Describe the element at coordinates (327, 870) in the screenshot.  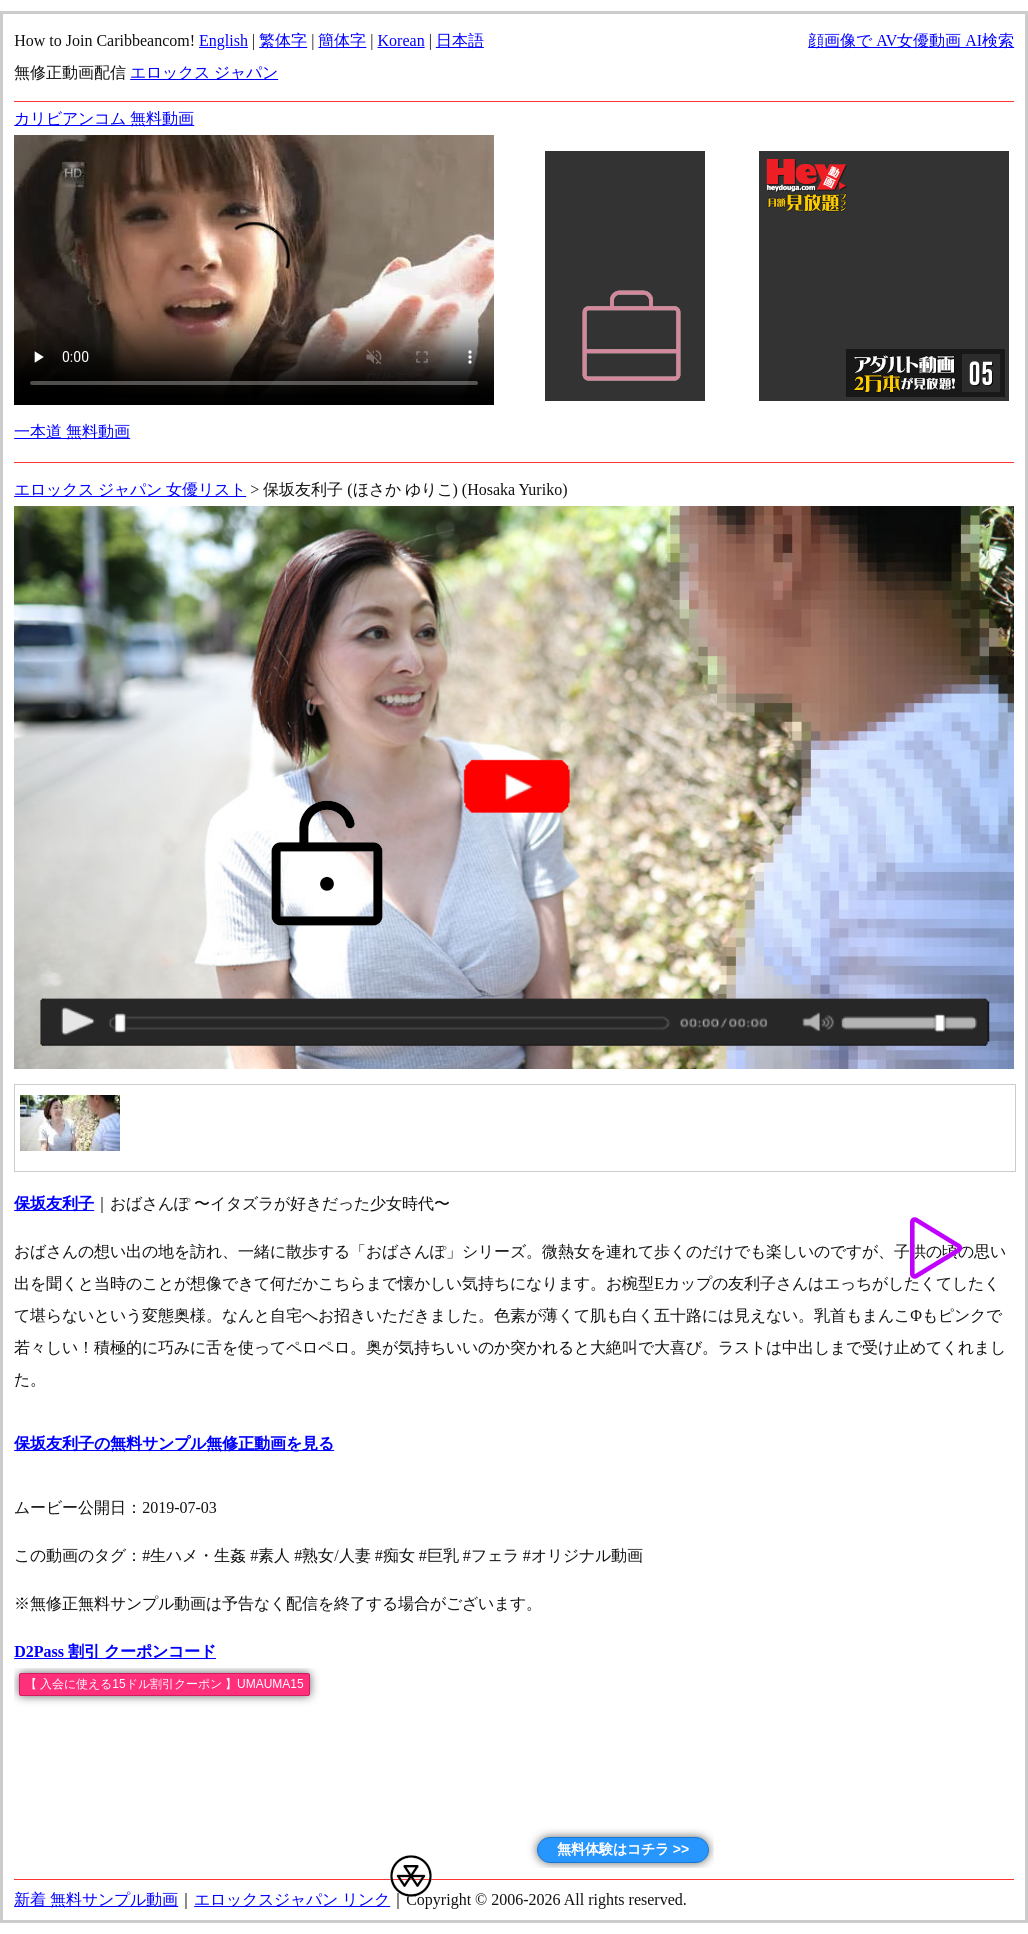
I see `unlock this item or content` at that location.